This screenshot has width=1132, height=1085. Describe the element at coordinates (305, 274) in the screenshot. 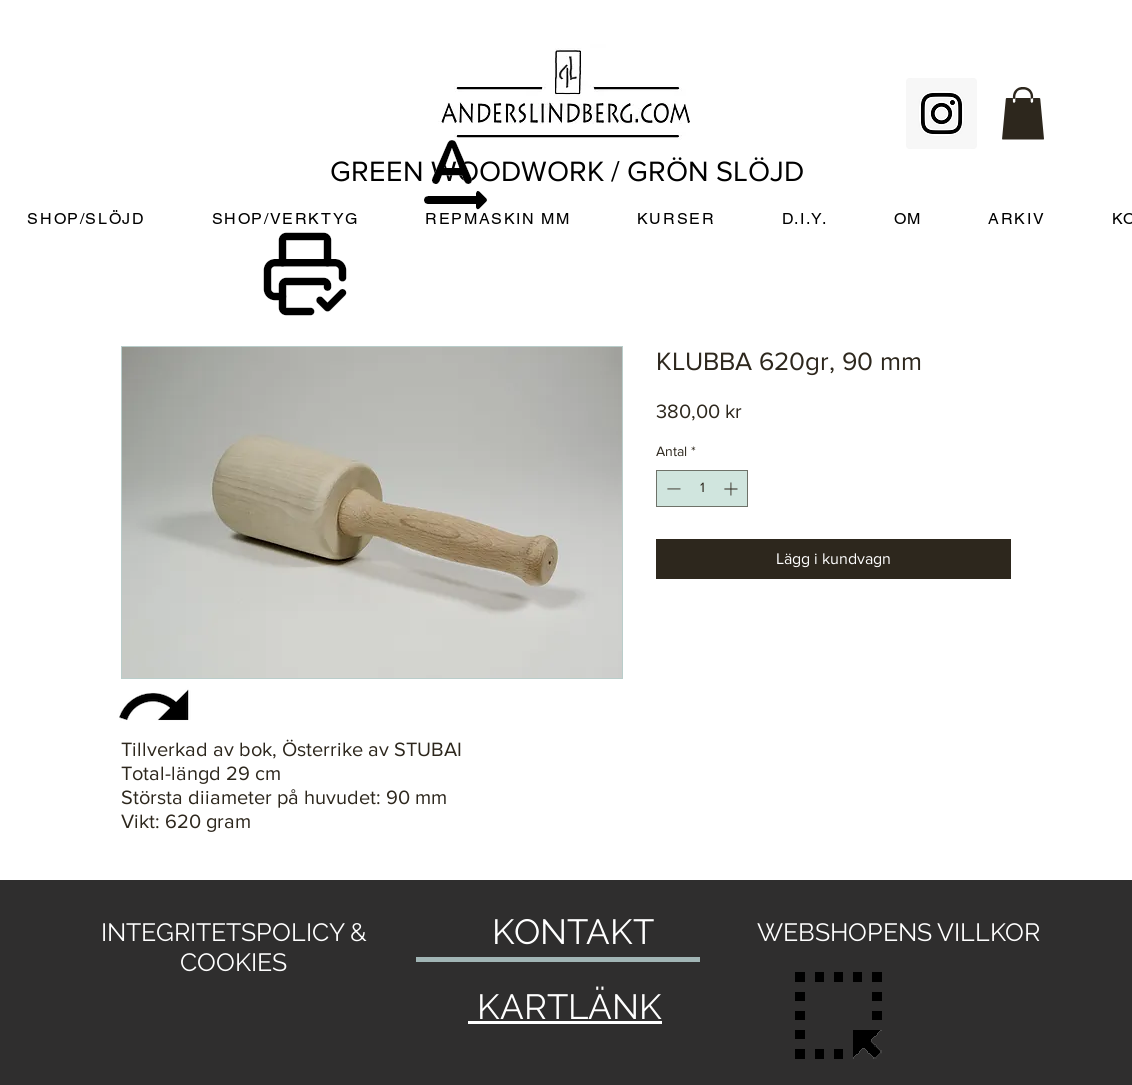

I see `print job completed successfully` at that location.